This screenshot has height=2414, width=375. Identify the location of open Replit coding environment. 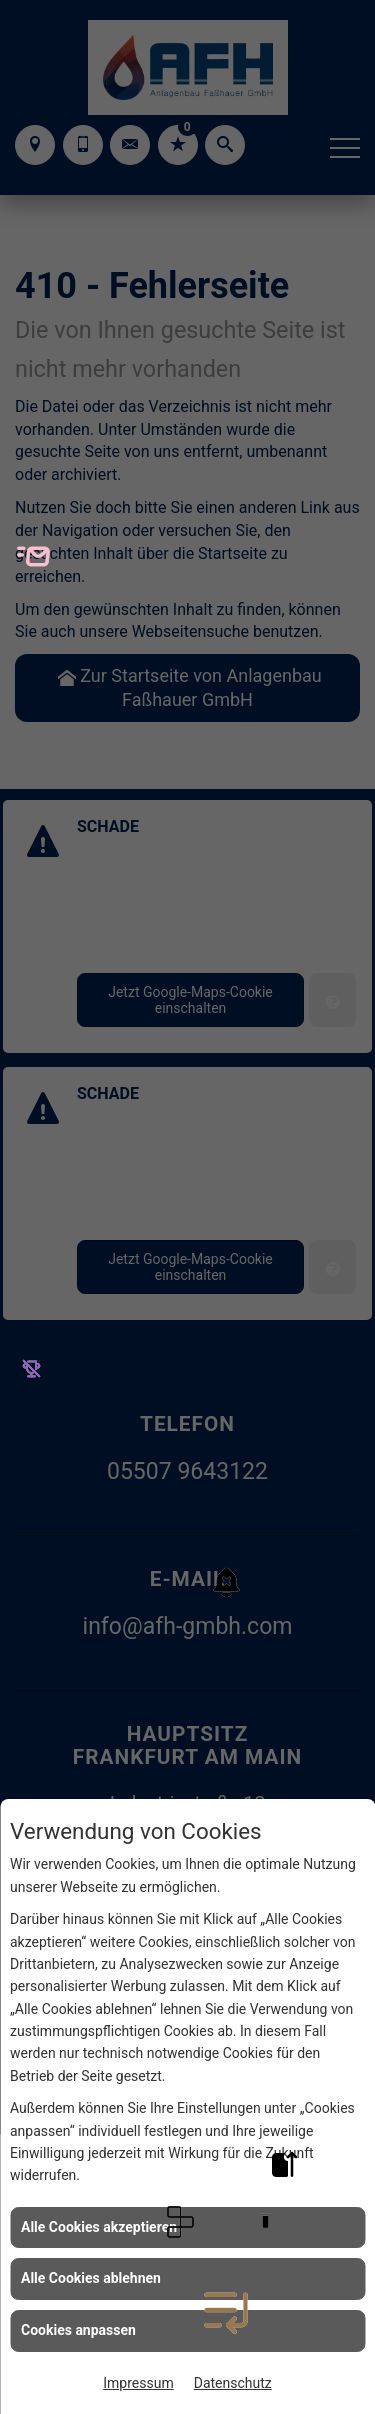
(178, 2222).